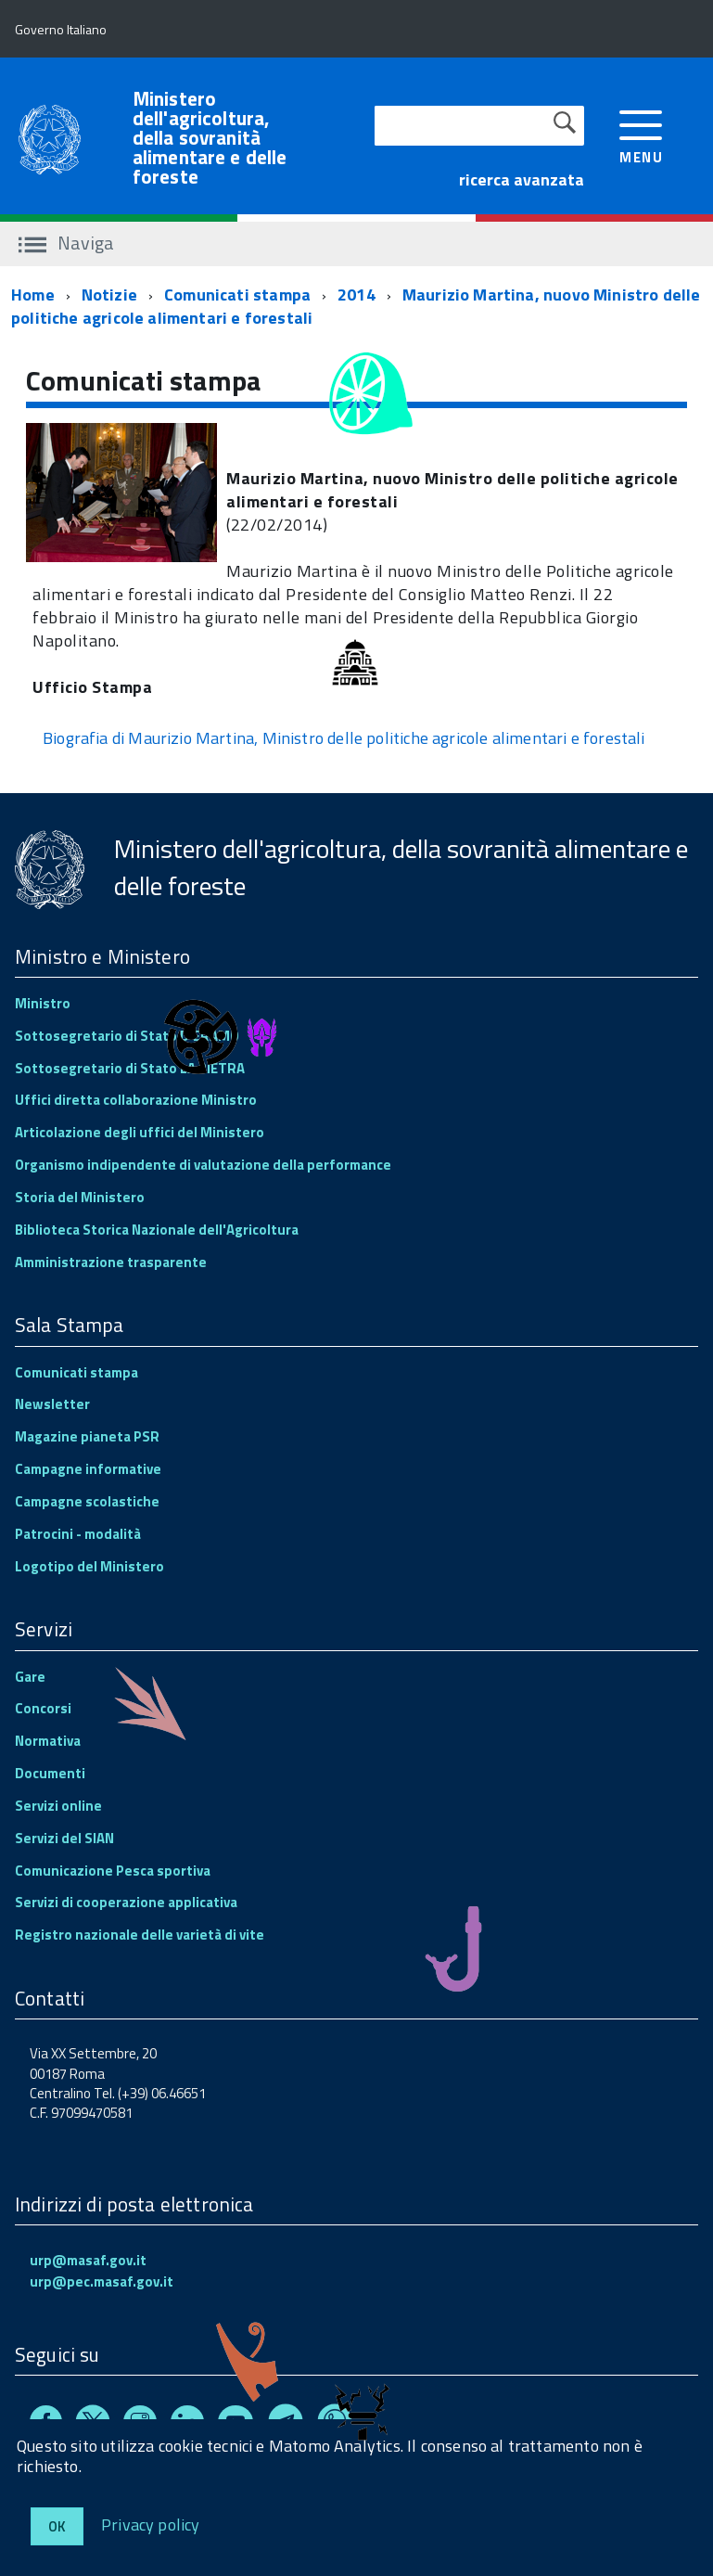 Image resolution: width=713 pixels, height=2576 pixels. I want to click on indicates maximum security or multi-factor authentication enabled, so click(200, 1036).